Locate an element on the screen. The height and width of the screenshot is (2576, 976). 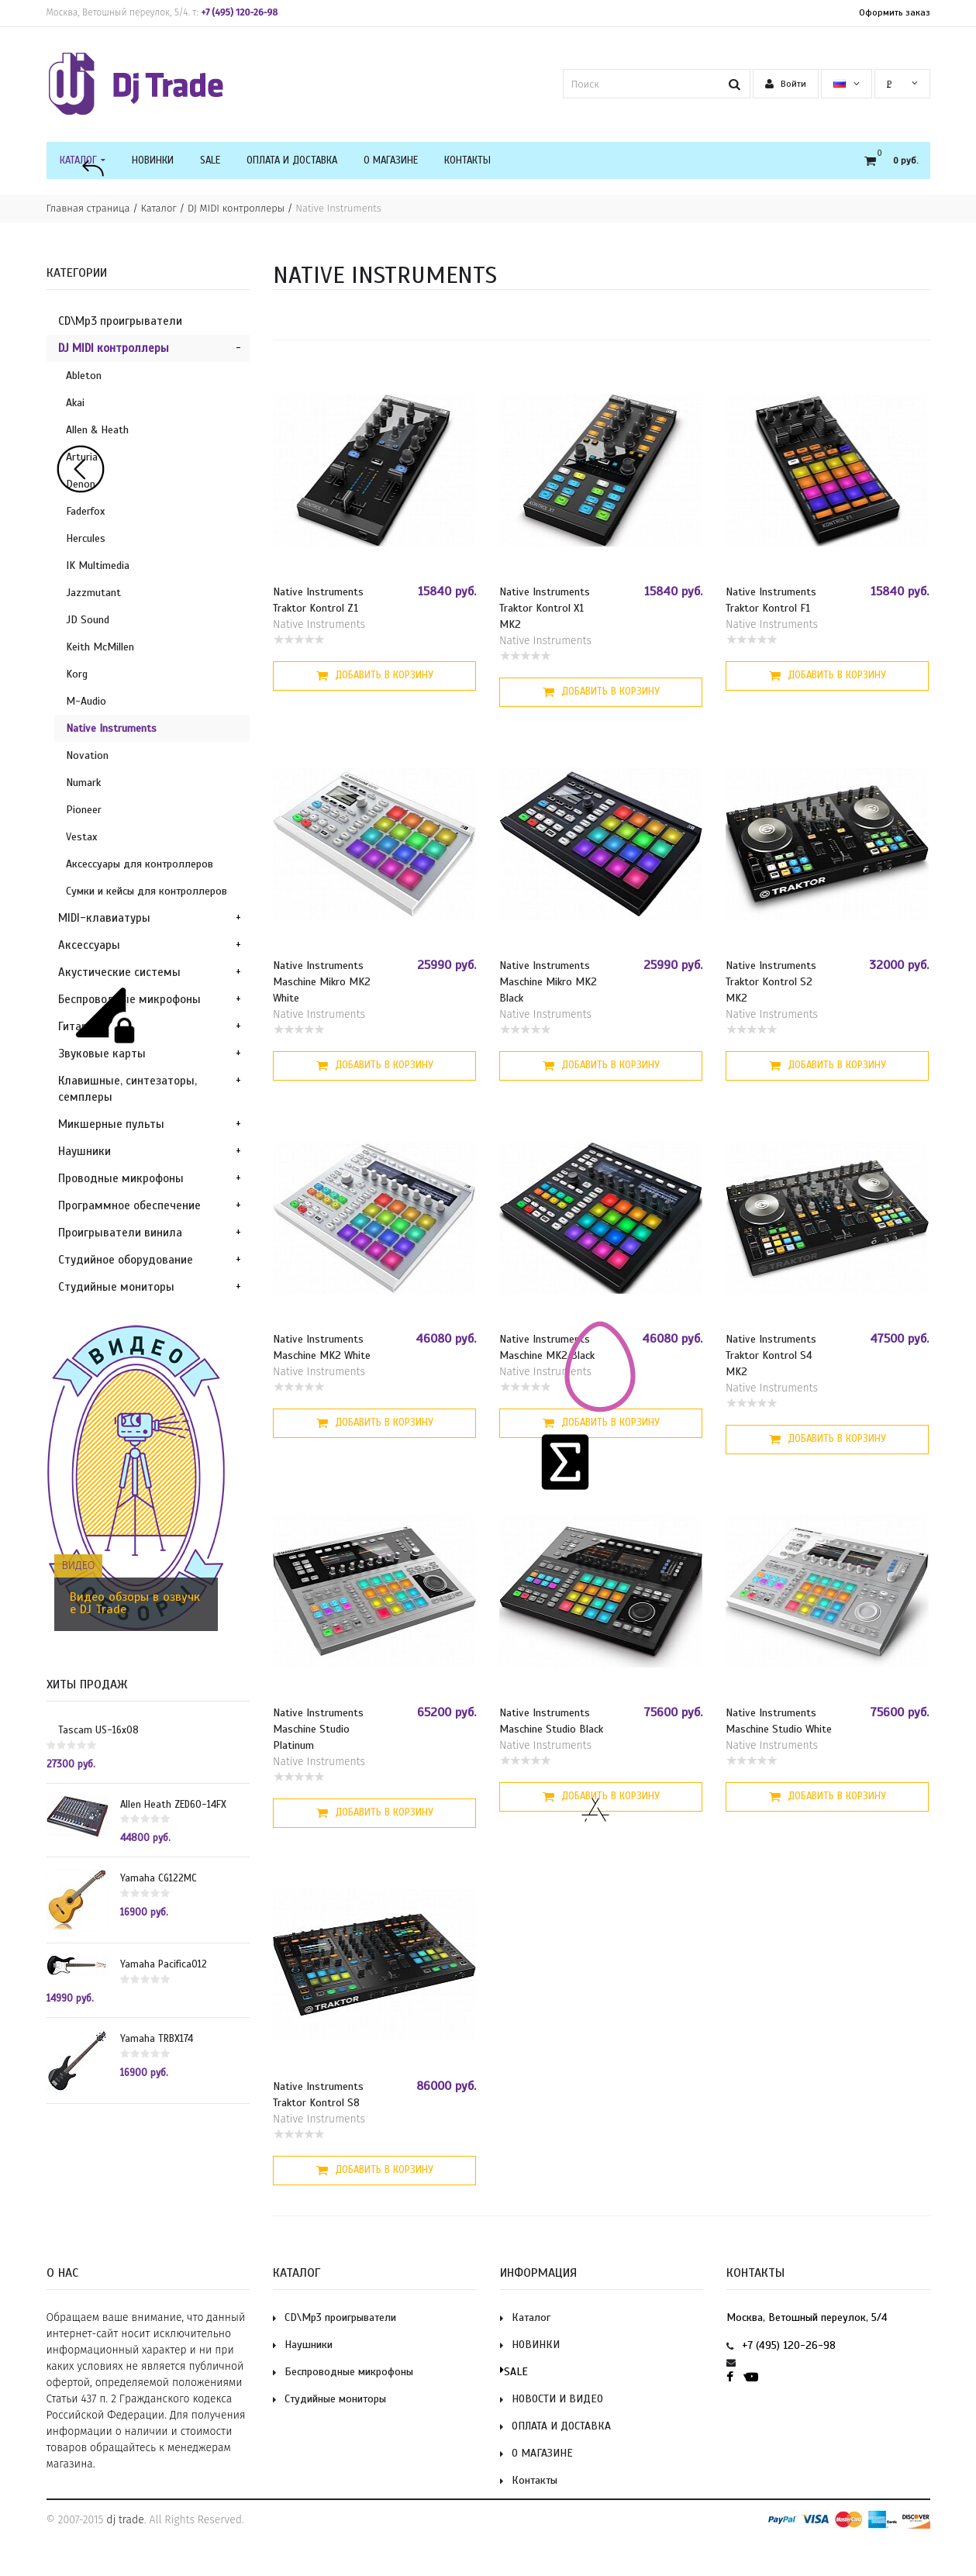
indicates egg or egg-related dietary information is located at coordinates (600, 1367).